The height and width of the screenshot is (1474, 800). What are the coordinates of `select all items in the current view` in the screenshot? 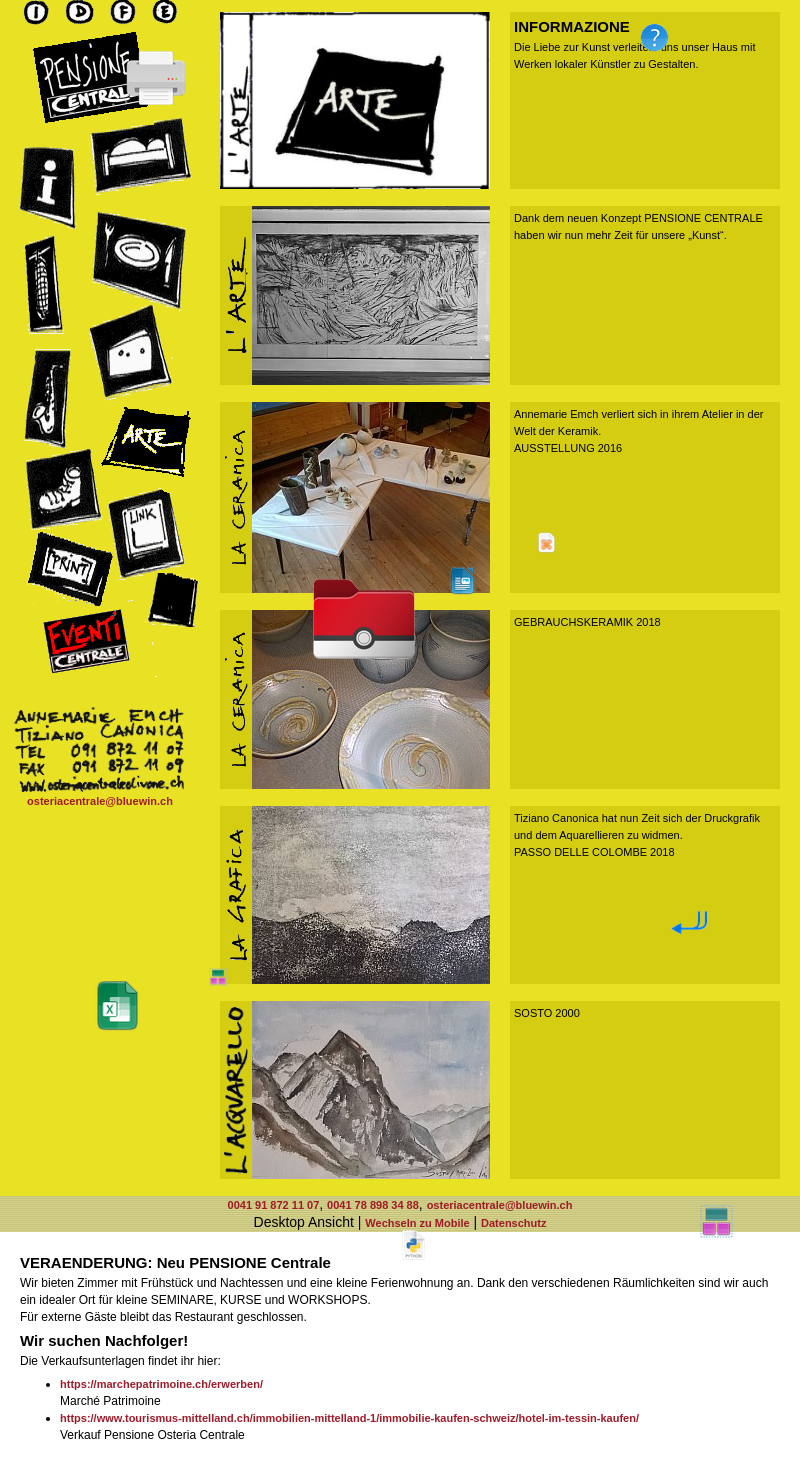 It's located at (716, 1221).